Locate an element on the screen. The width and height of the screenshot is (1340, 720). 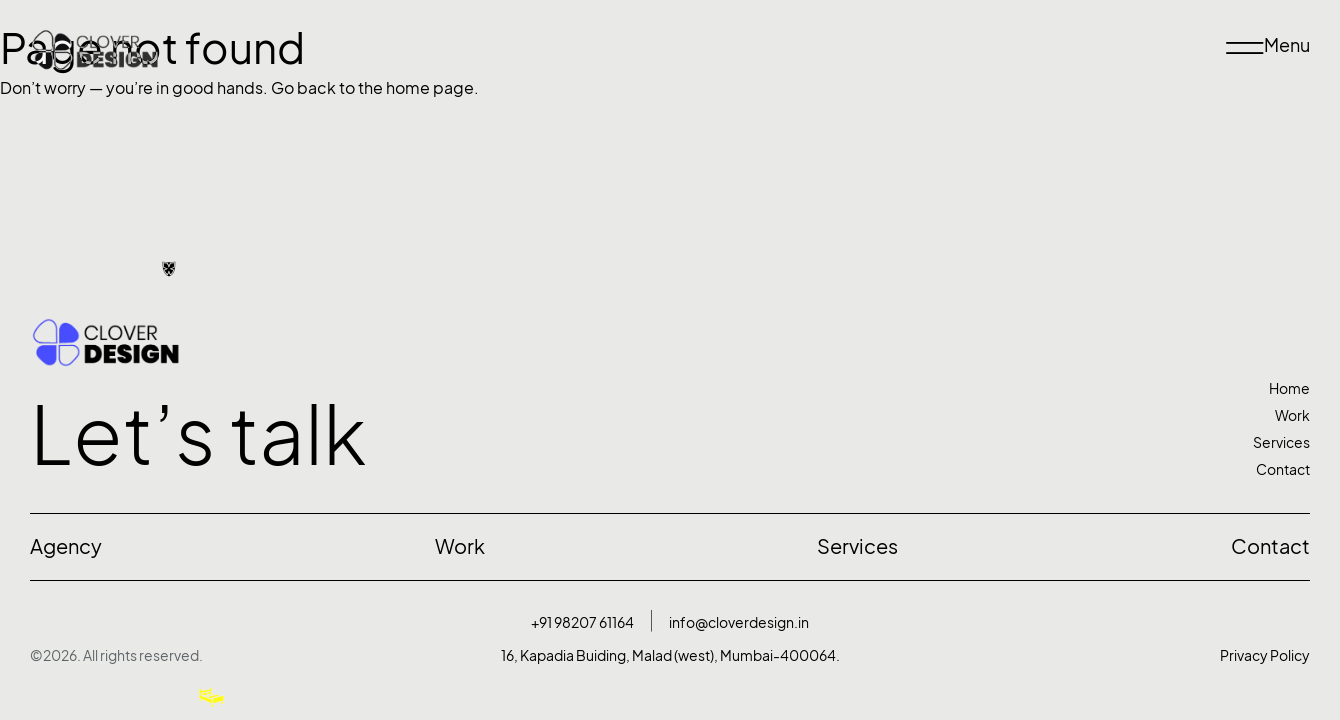
activate shield or defensive ability is located at coordinates (169, 269).